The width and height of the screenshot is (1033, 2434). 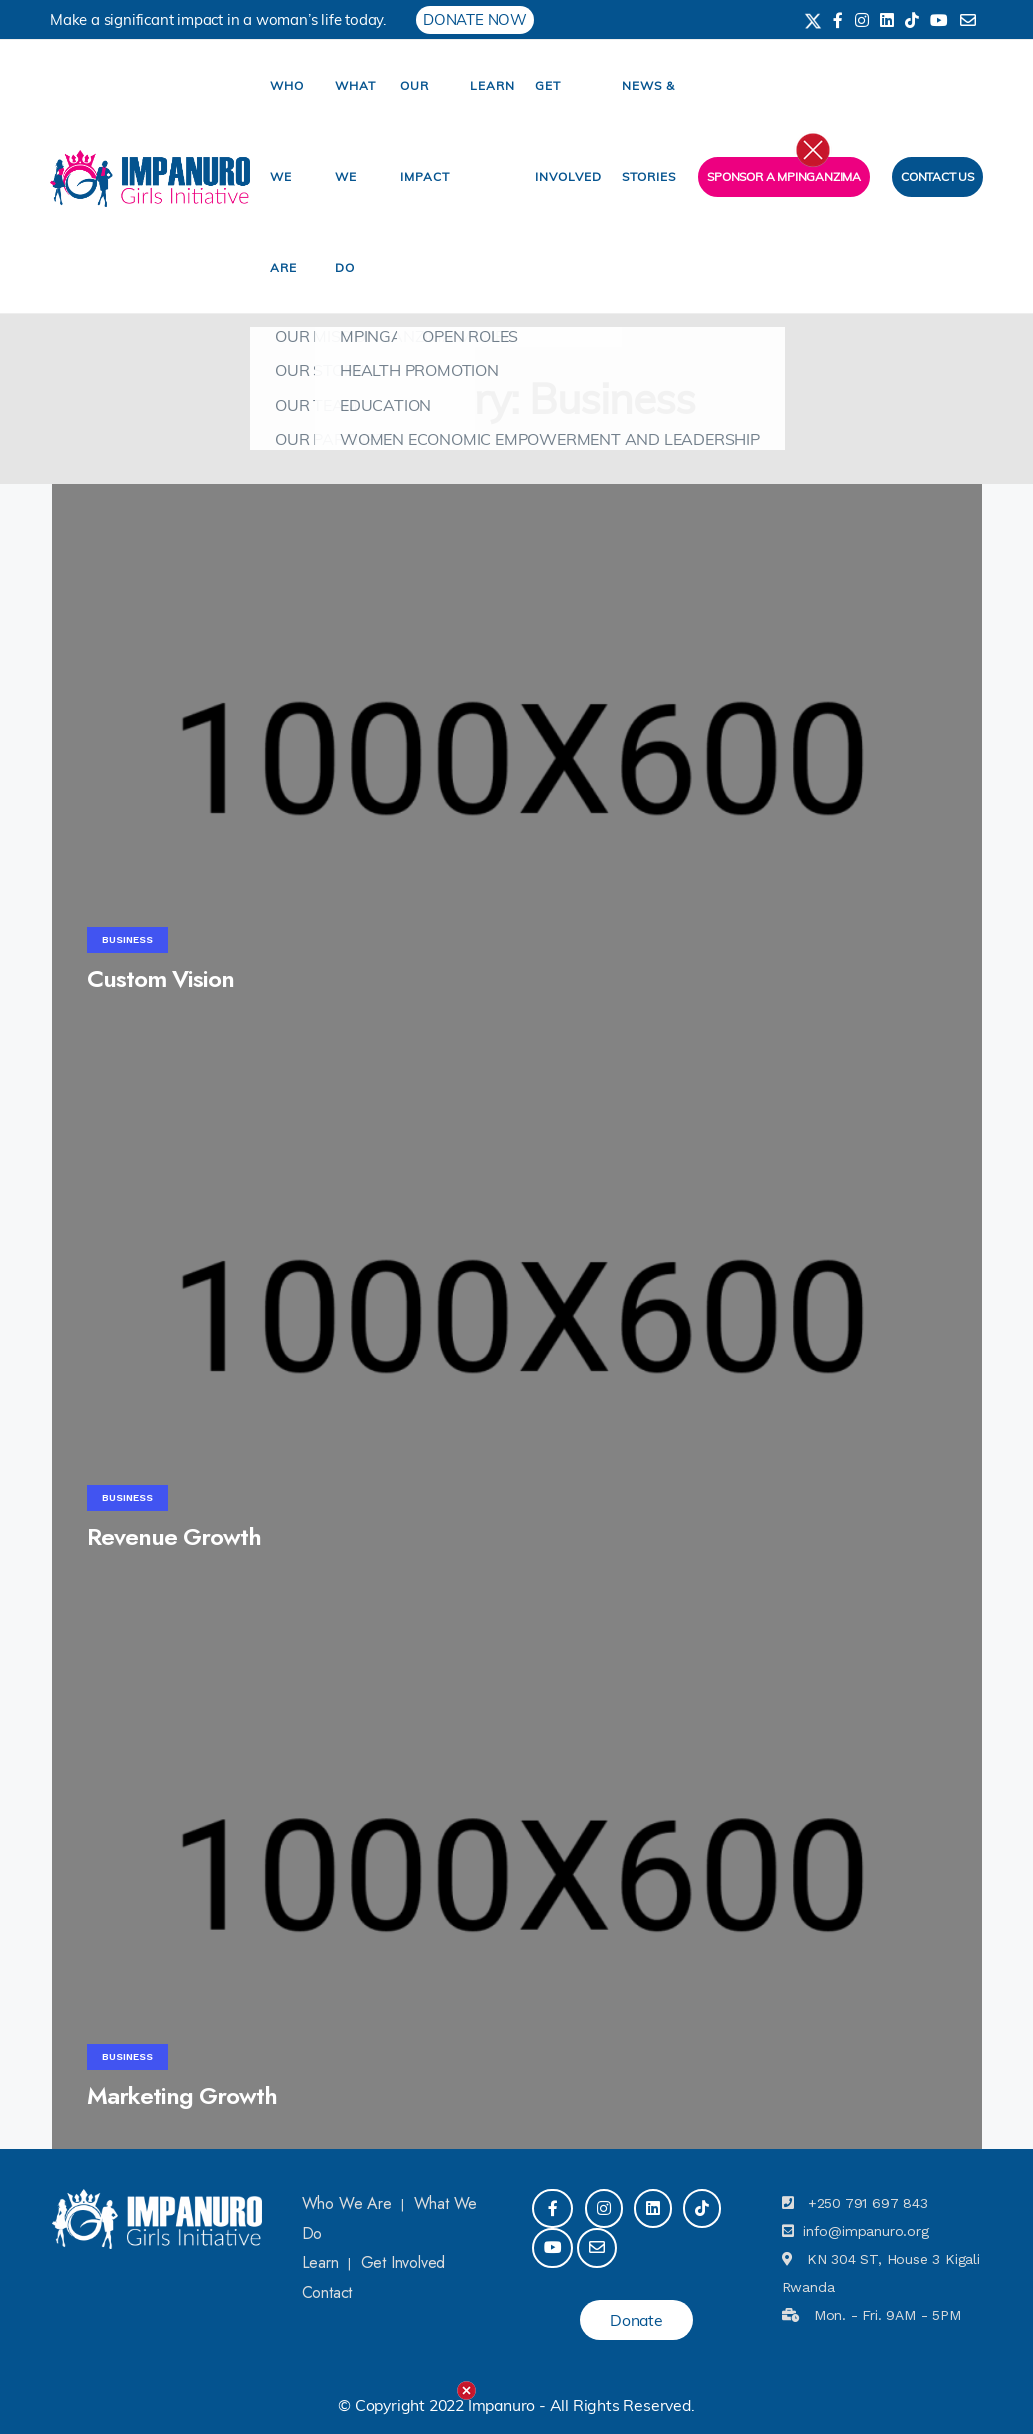 I want to click on stop or cancel the current action, so click(x=466, y=2390).